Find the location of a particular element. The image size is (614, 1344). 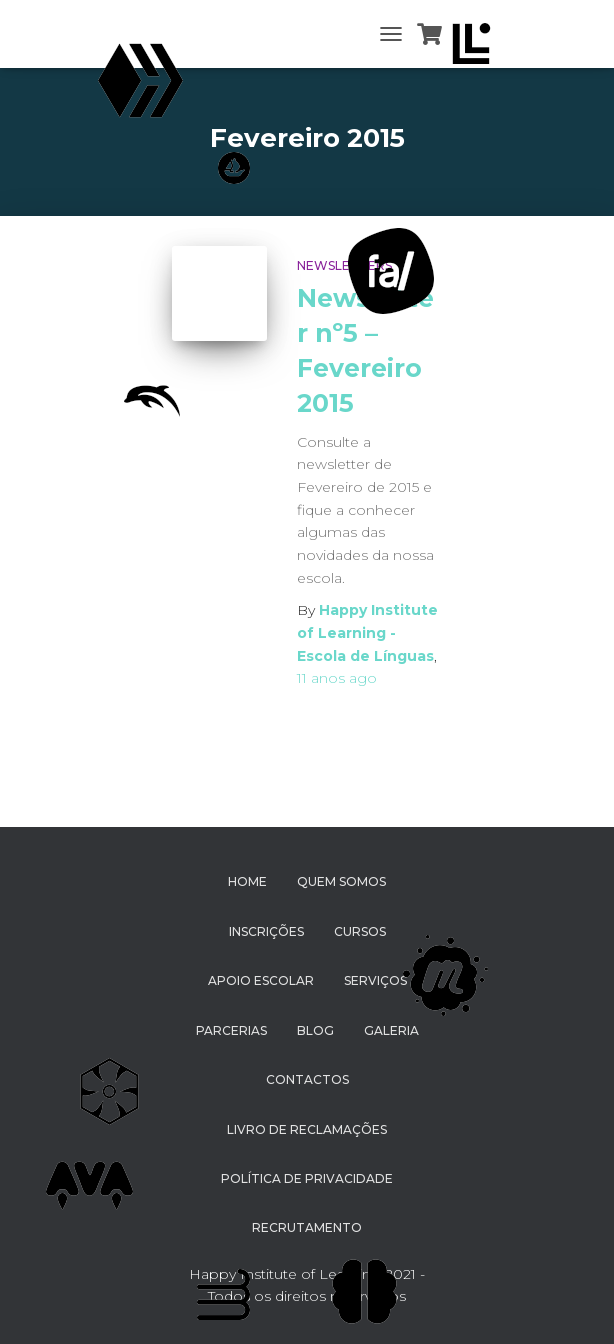

semantic-release automation tool logo is located at coordinates (109, 1091).